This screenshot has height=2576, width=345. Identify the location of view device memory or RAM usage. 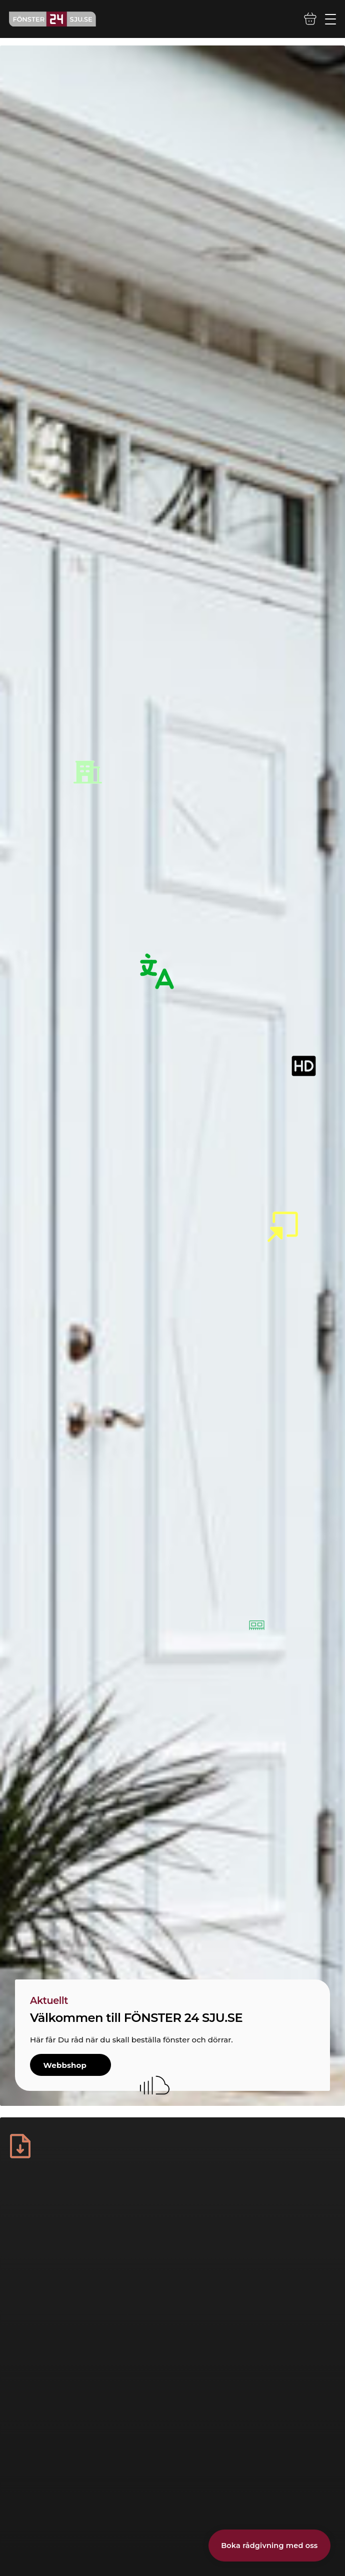
(256, 1625).